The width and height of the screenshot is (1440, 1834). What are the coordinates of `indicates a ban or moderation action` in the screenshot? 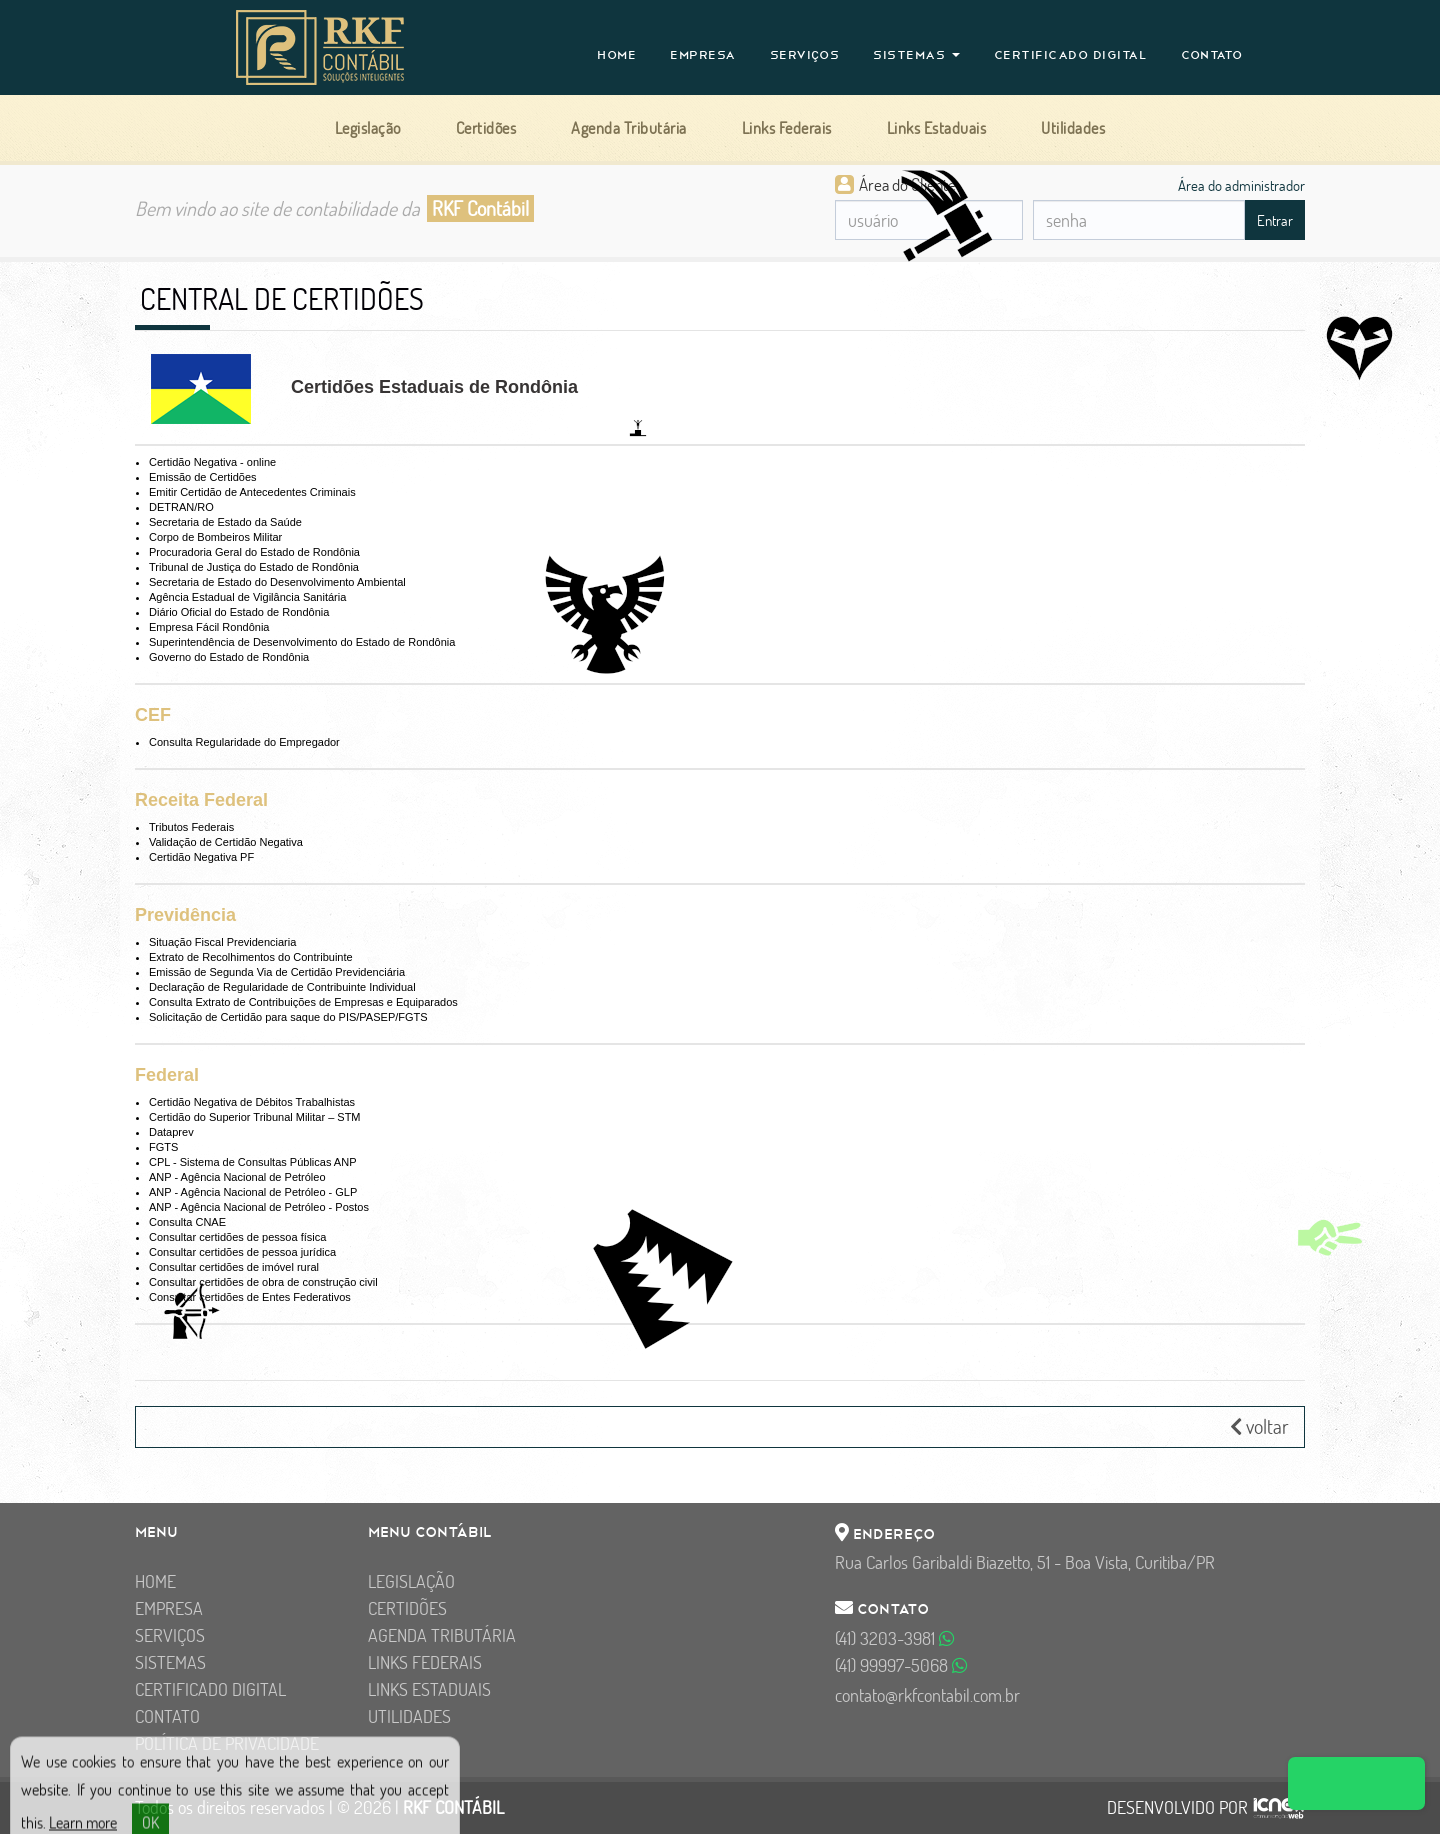 It's located at (947, 217).